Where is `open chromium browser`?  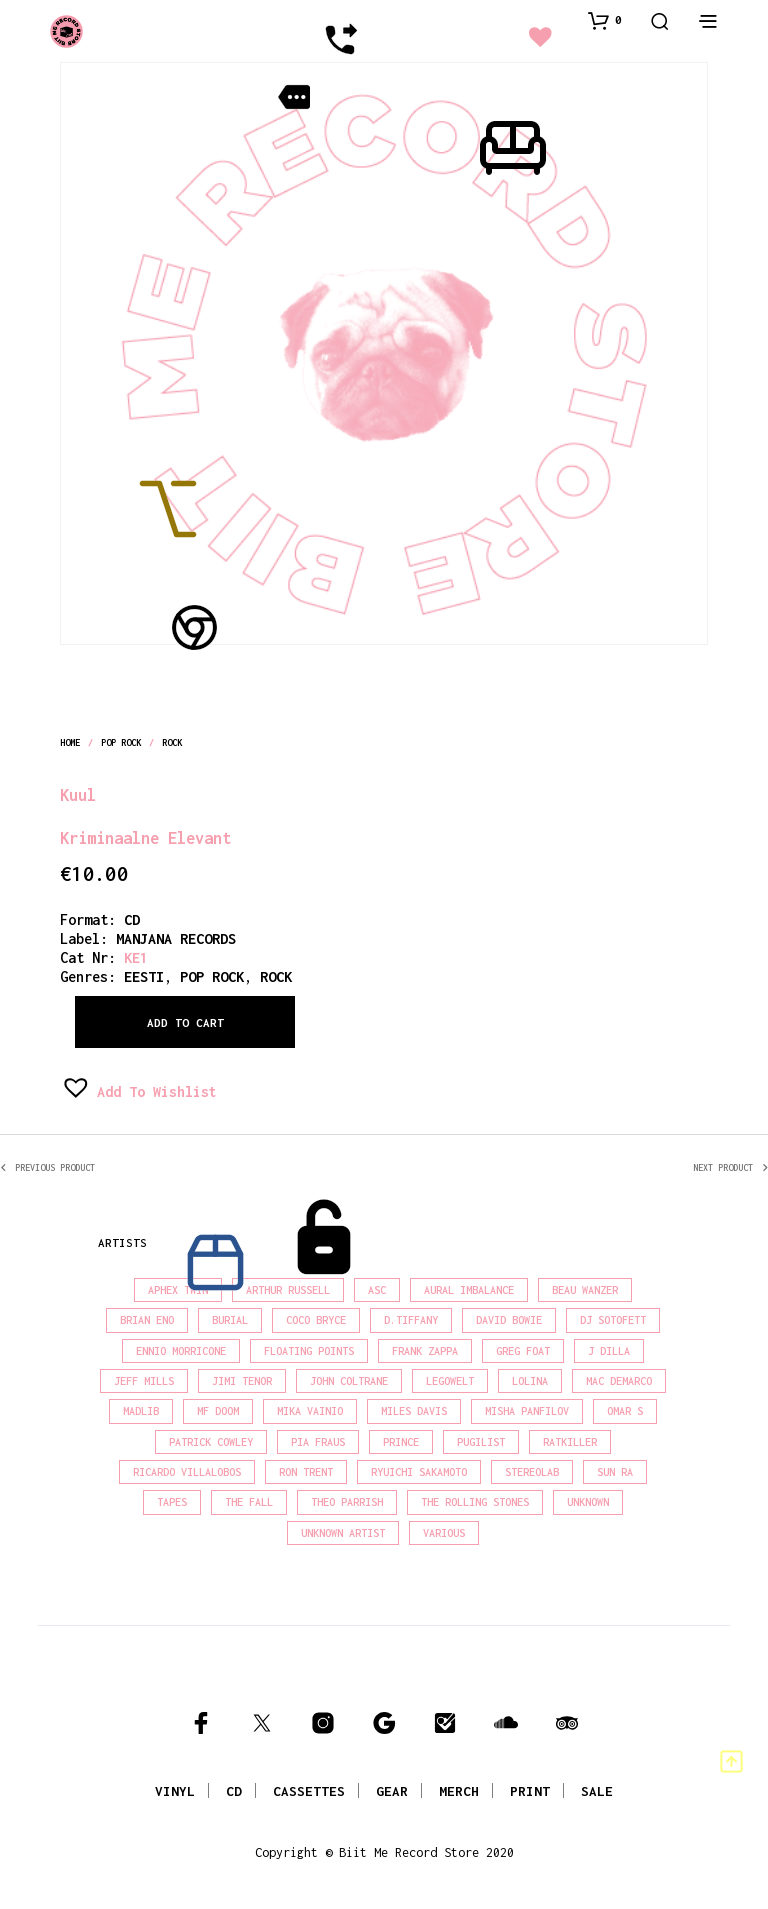
open chromium browser is located at coordinates (194, 627).